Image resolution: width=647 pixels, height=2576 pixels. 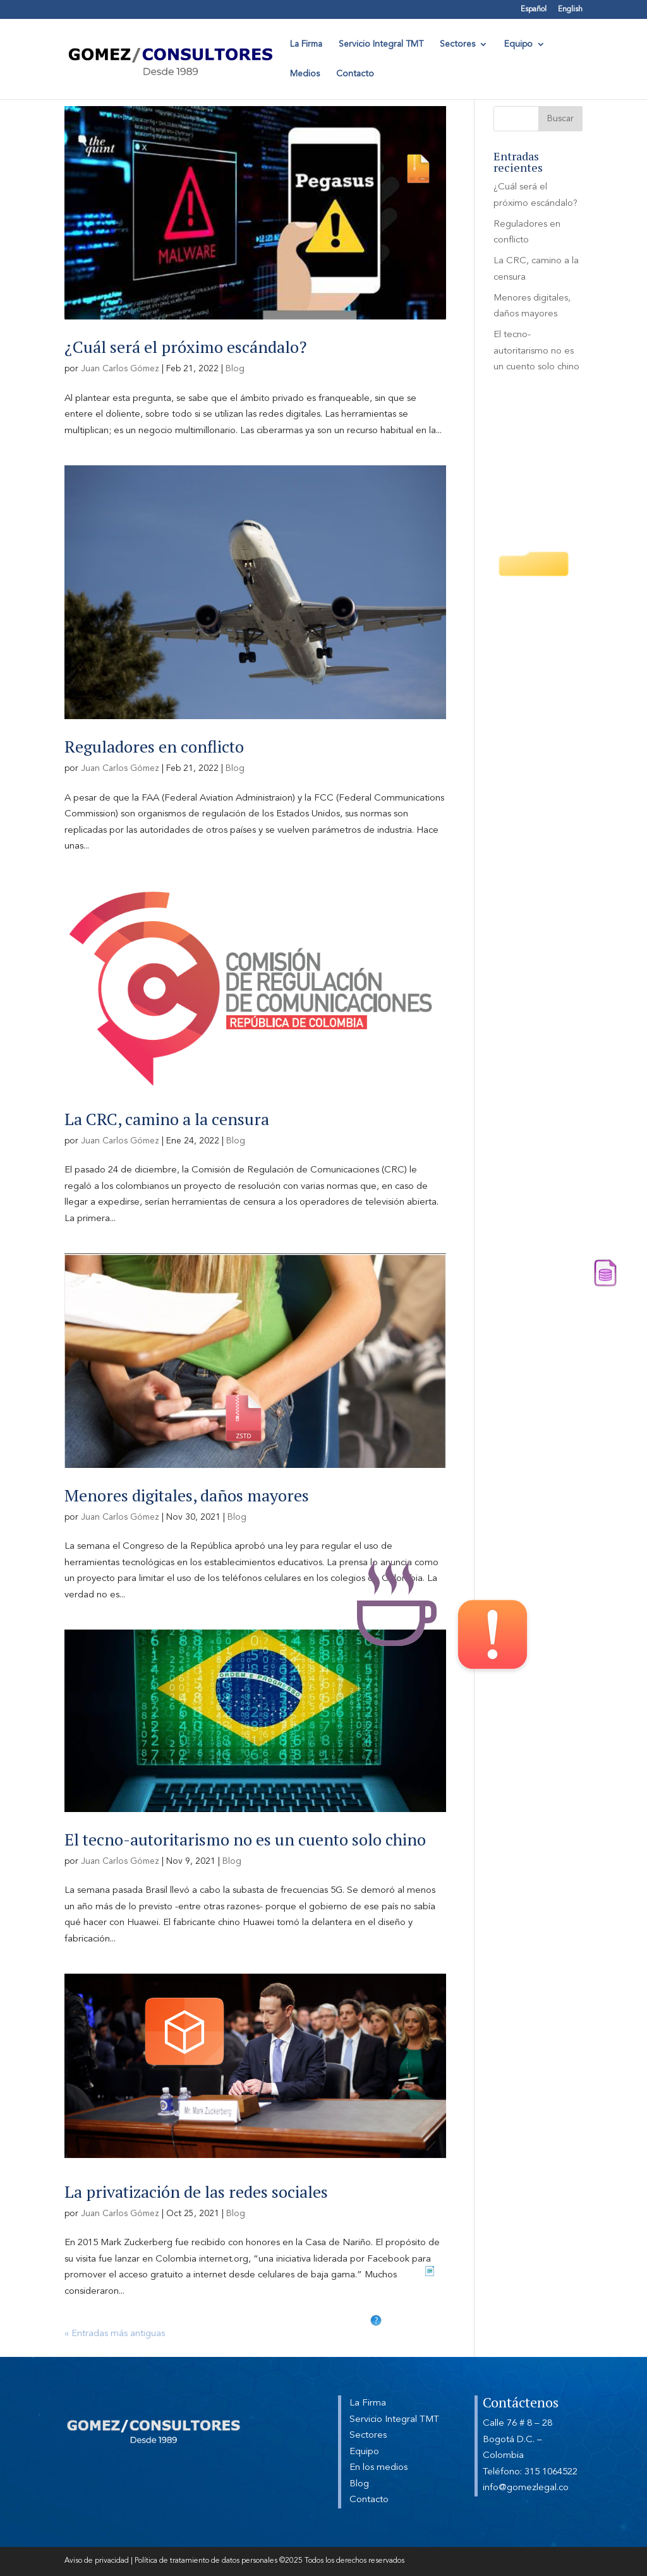 What do you see at coordinates (397, 1606) in the screenshot?
I see `caffeine mode is active, preventing sleep` at bounding box center [397, 1606].